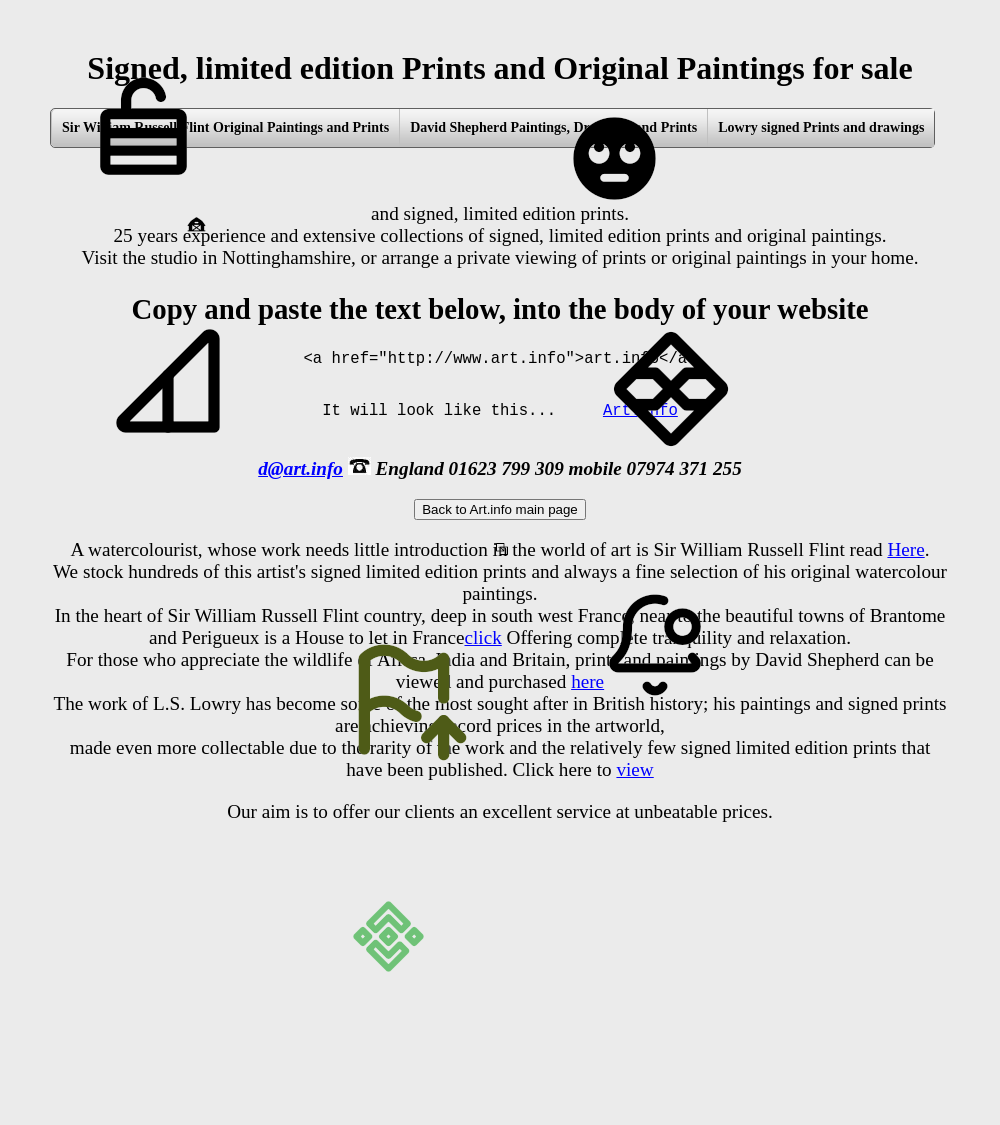 The width and height of the screenshot is (1000, 1125). I want to click on unlocked or unsecured state, so click(143, 131).